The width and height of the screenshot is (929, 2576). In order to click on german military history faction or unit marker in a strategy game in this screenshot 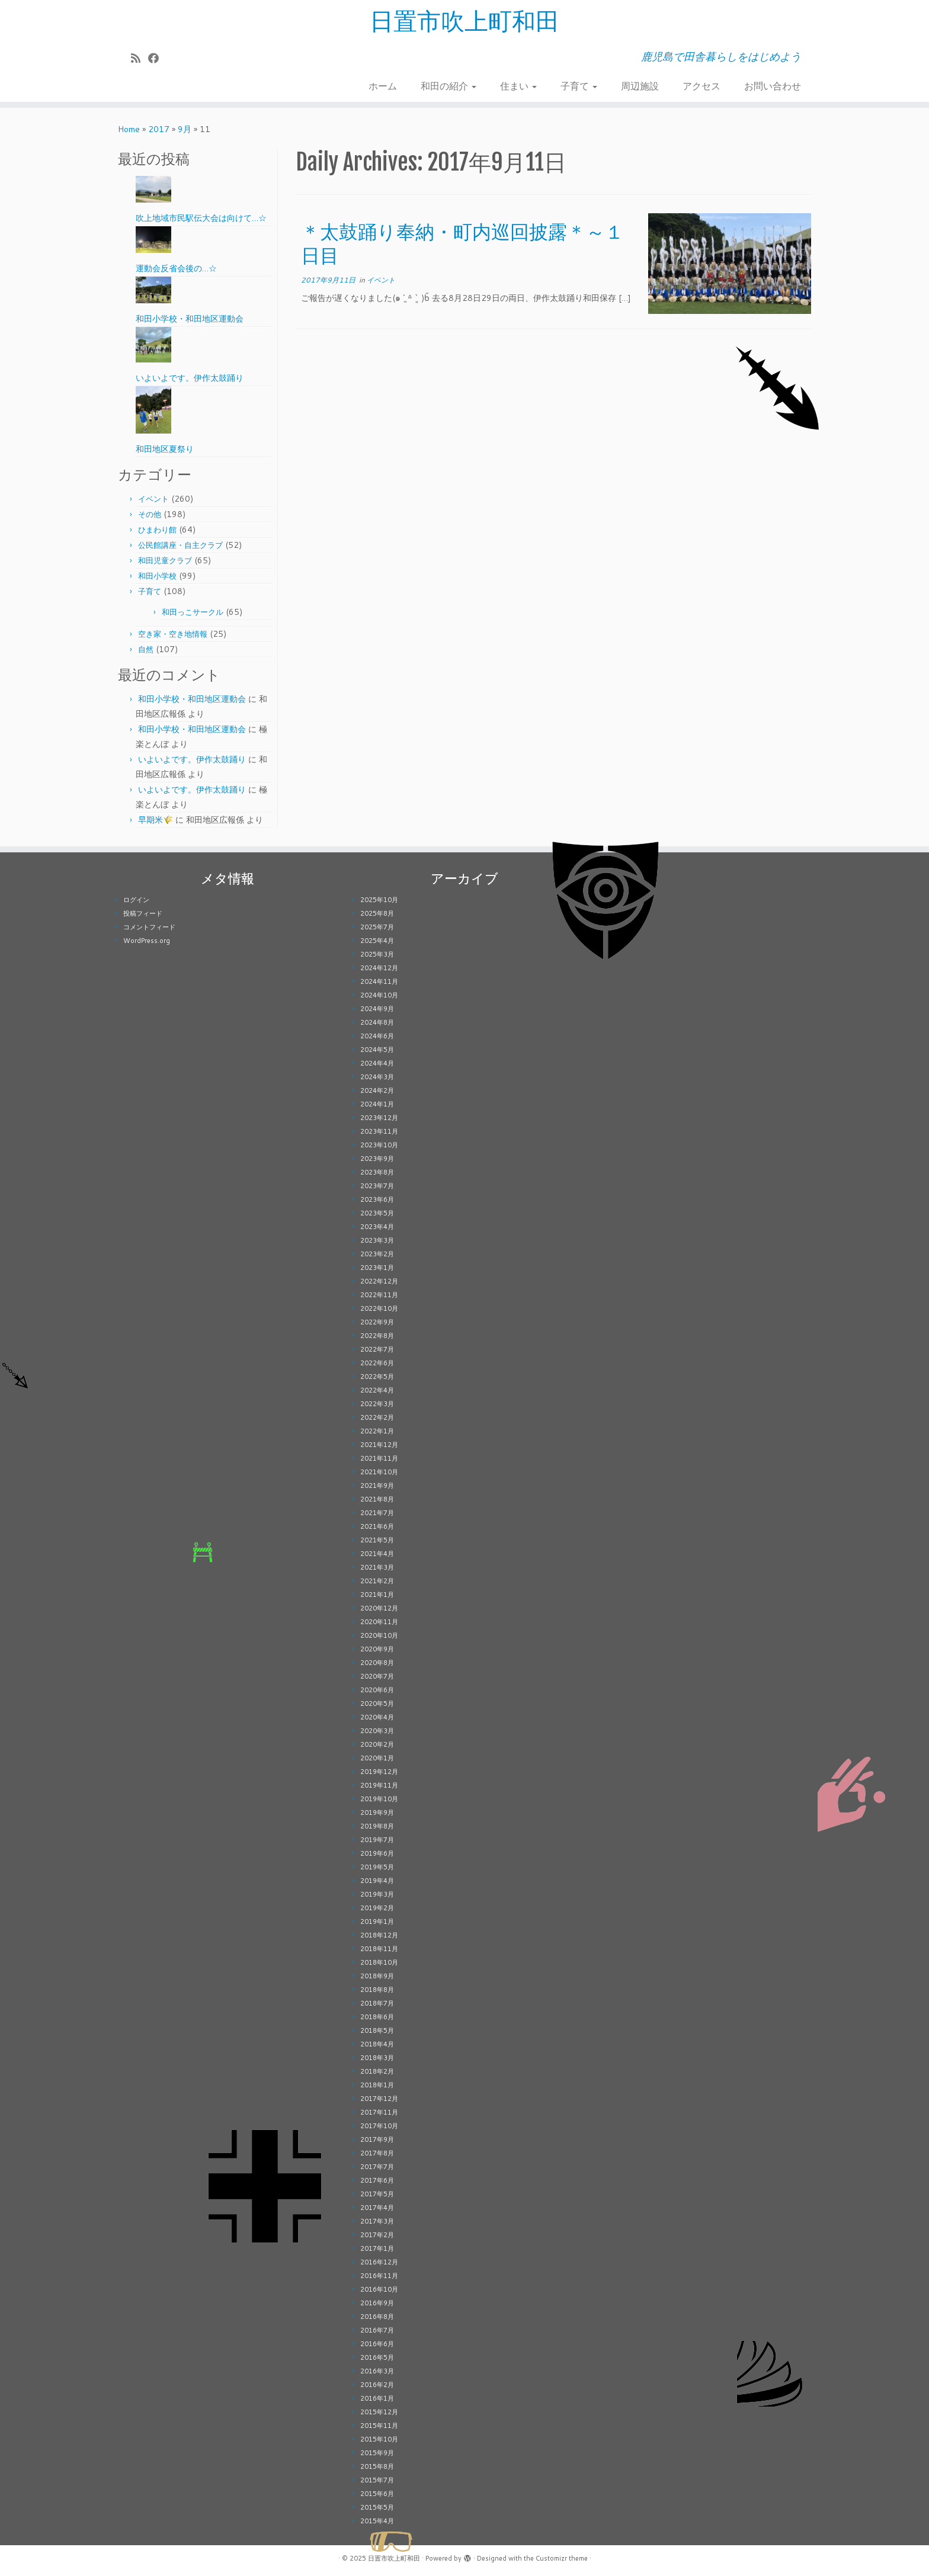, I will do `click(265, 2186)`.